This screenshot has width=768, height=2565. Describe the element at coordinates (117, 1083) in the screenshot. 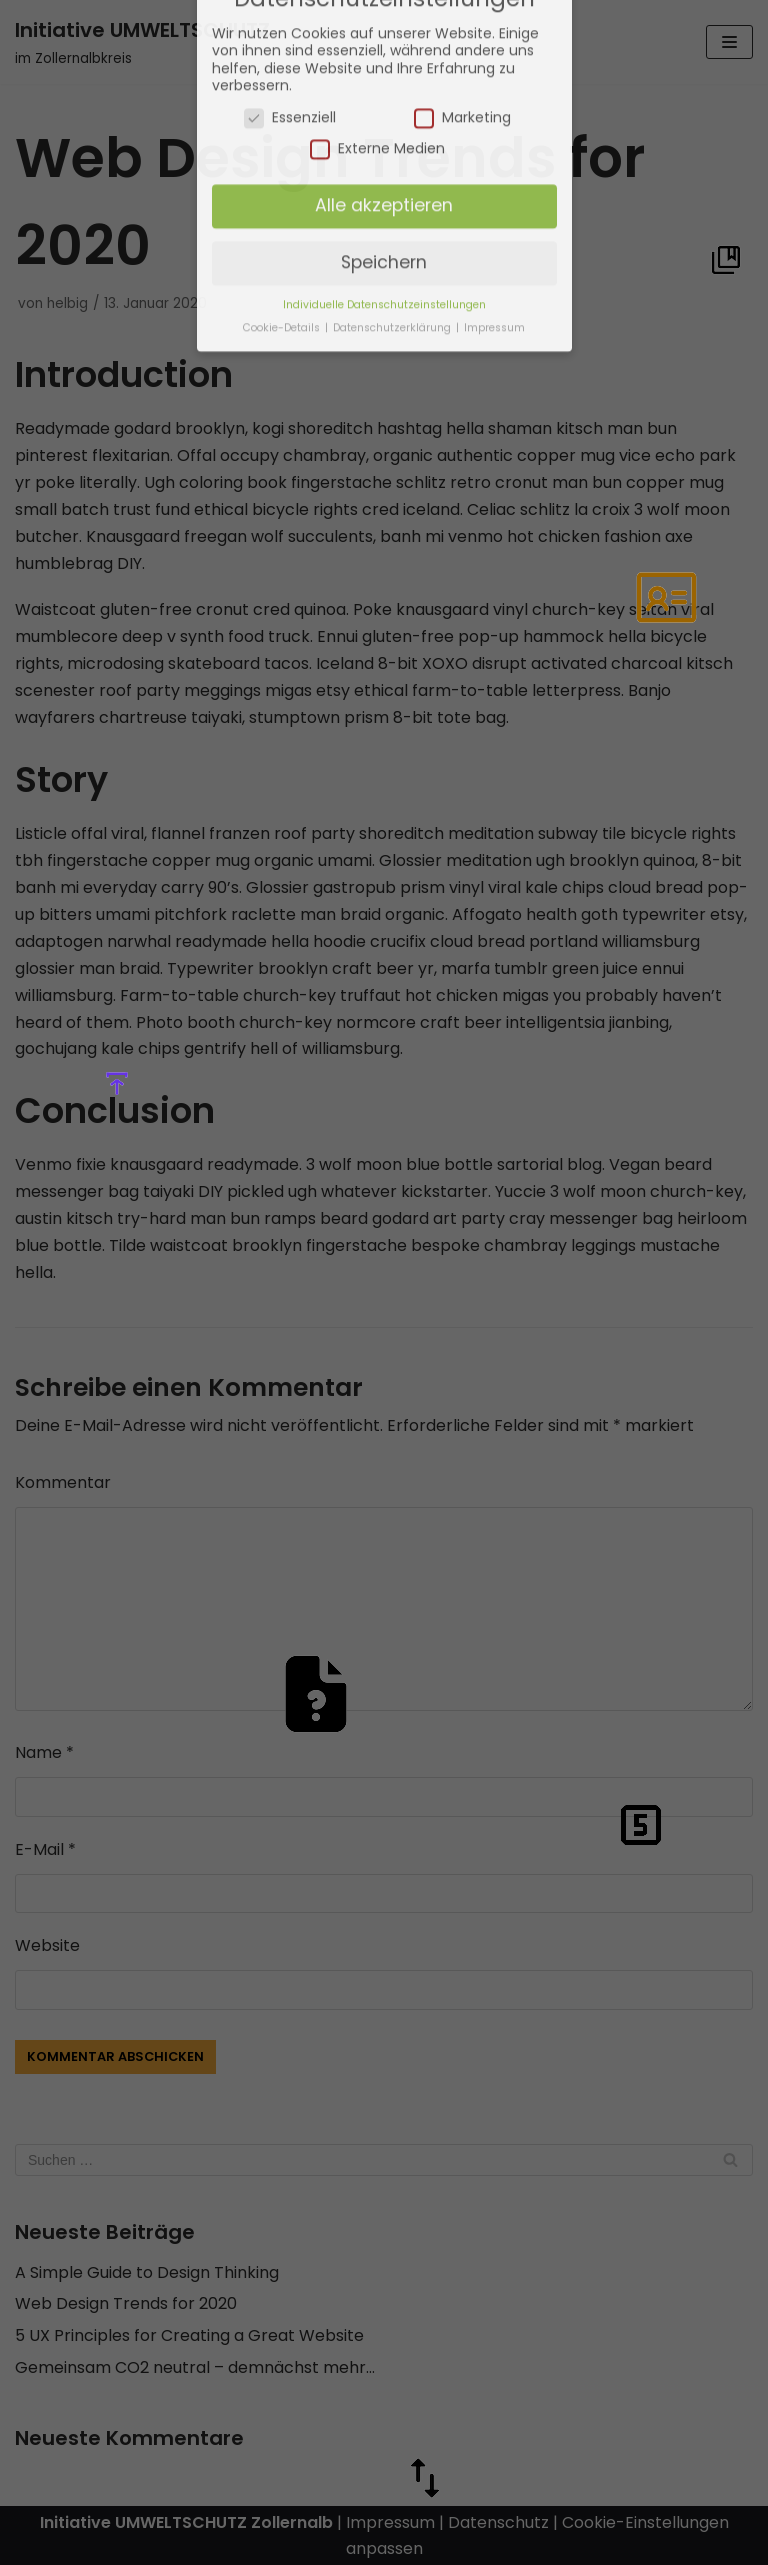

I see `upload a file or document` at that location.